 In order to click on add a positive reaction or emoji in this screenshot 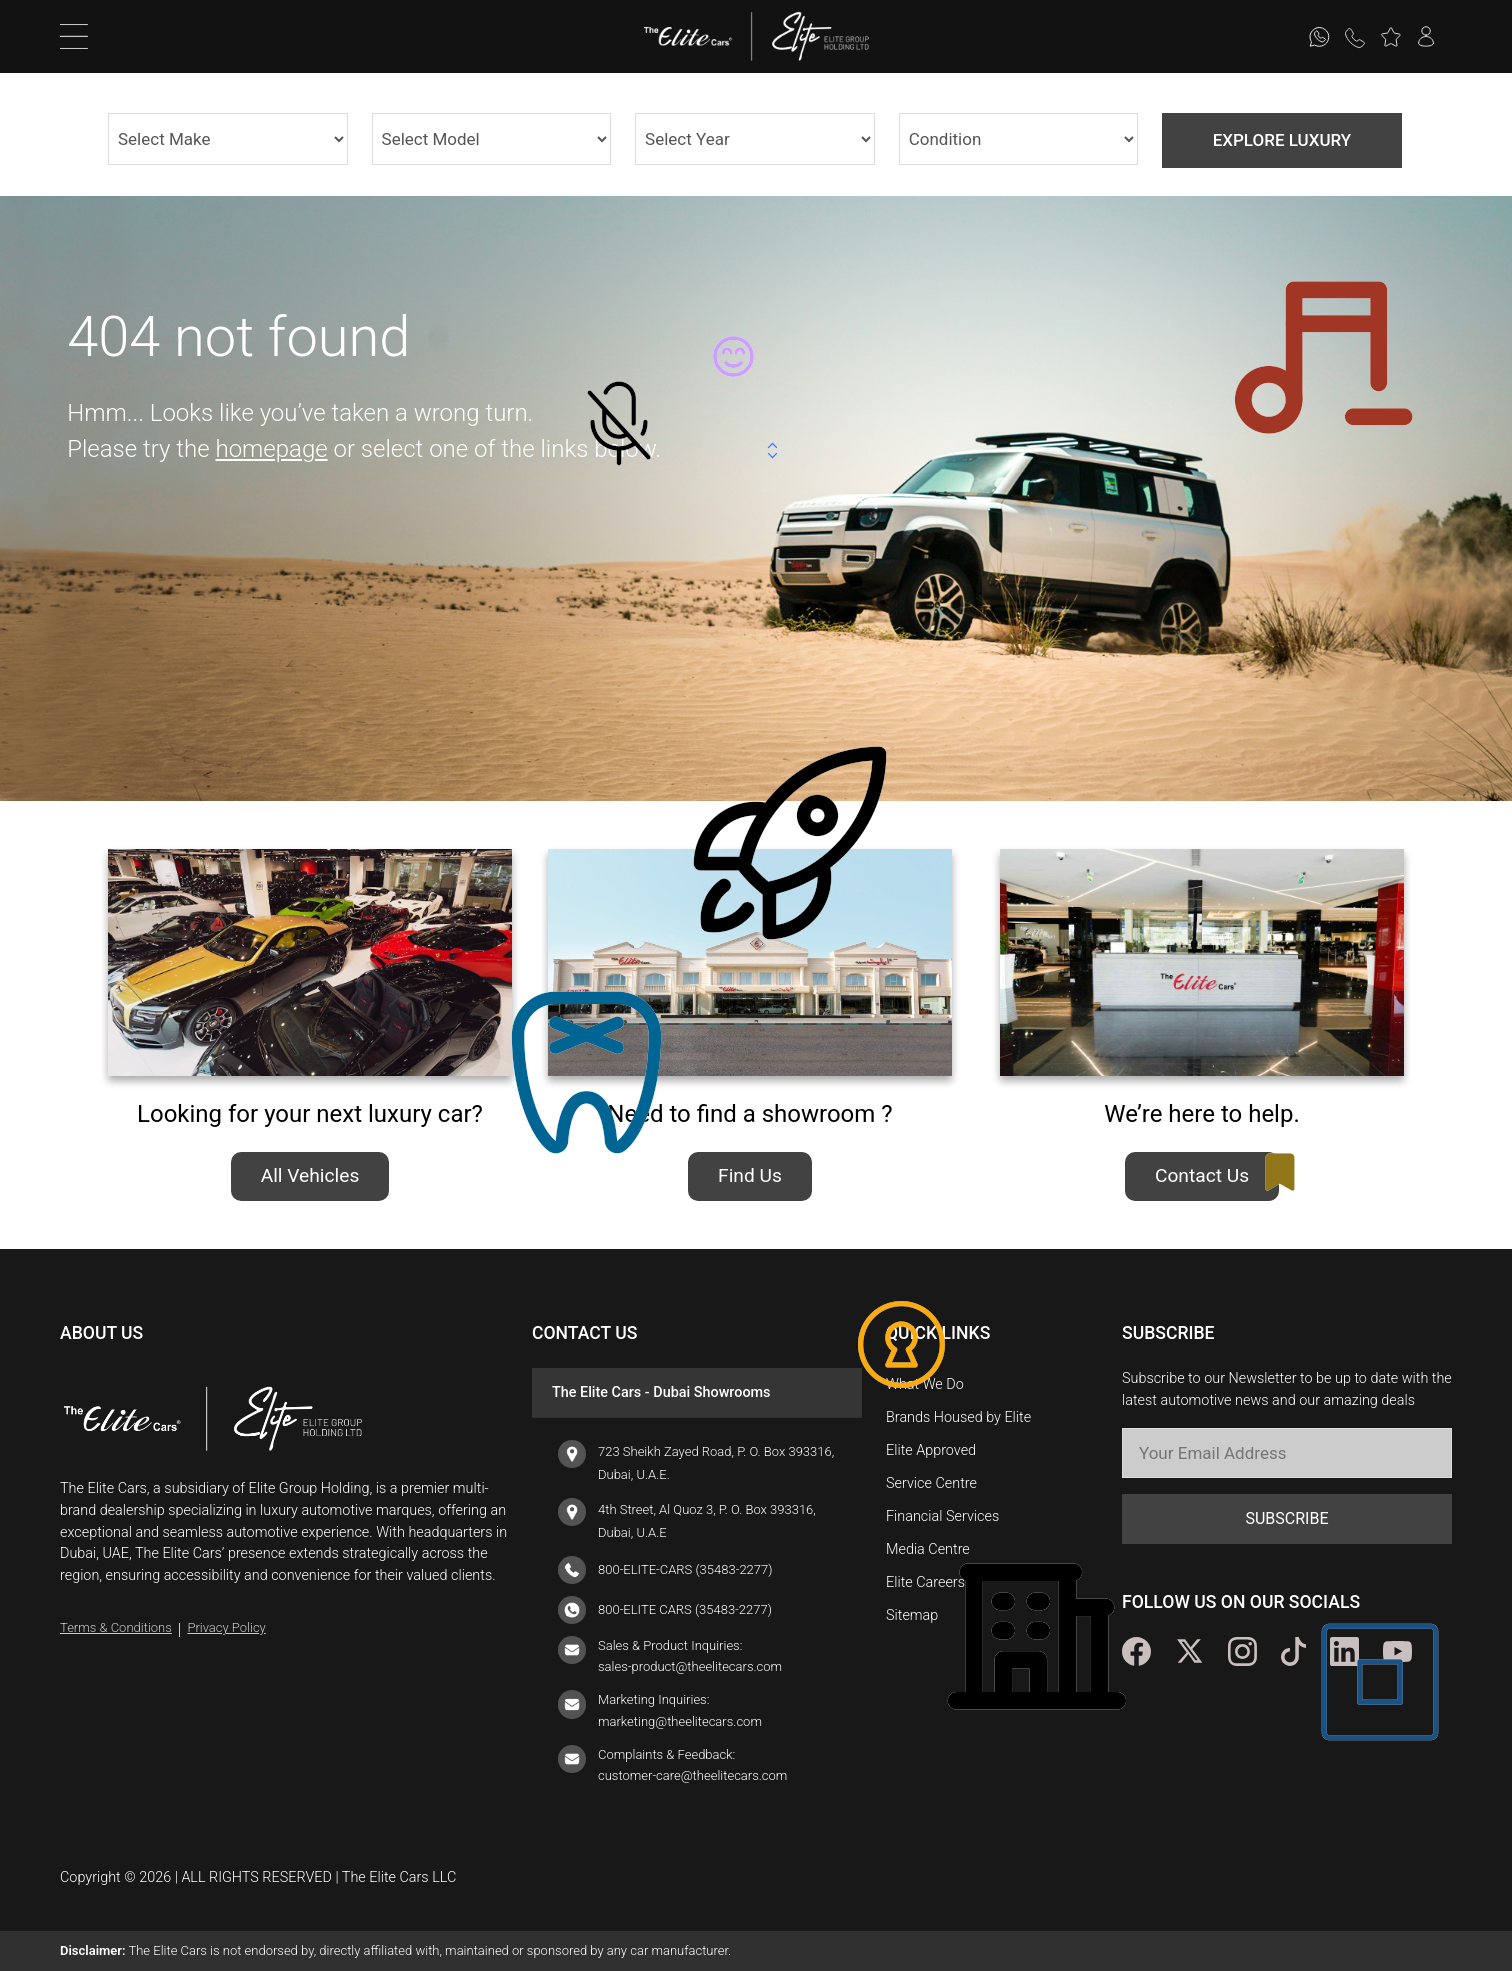, I will do `click(733, 356)`.